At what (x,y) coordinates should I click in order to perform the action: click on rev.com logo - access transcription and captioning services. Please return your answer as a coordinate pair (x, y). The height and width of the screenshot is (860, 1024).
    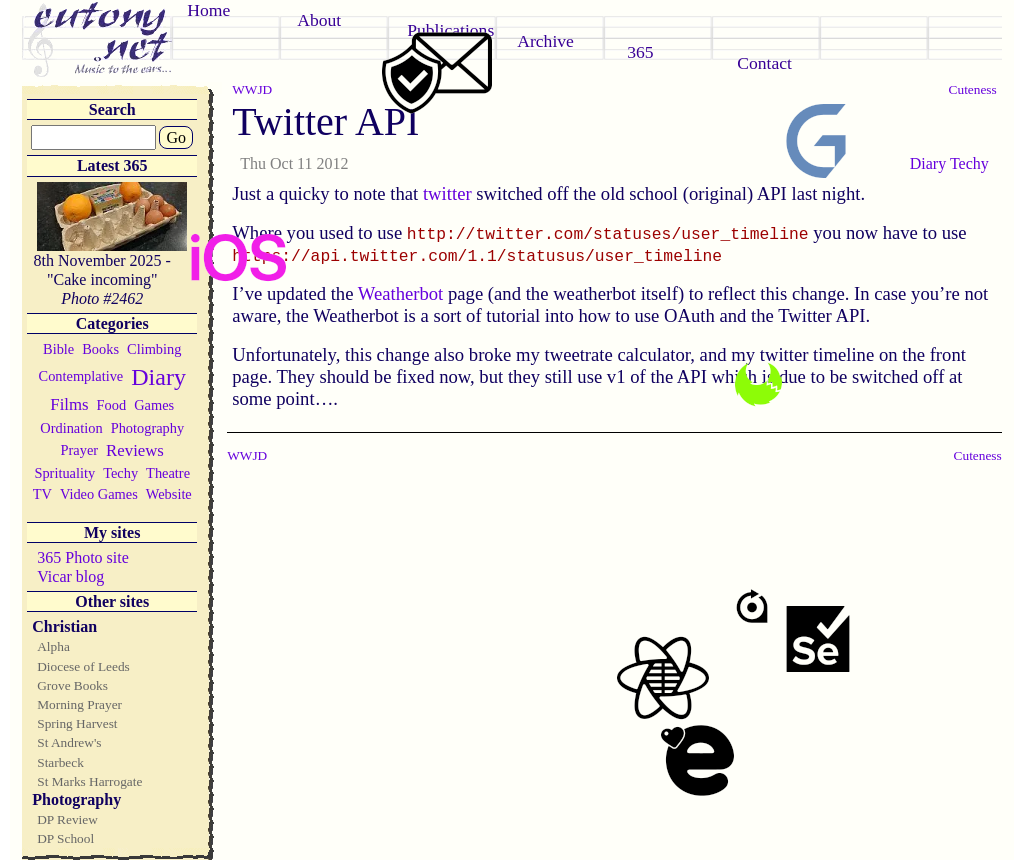
    Looking at the image, I should click on (752, 606).